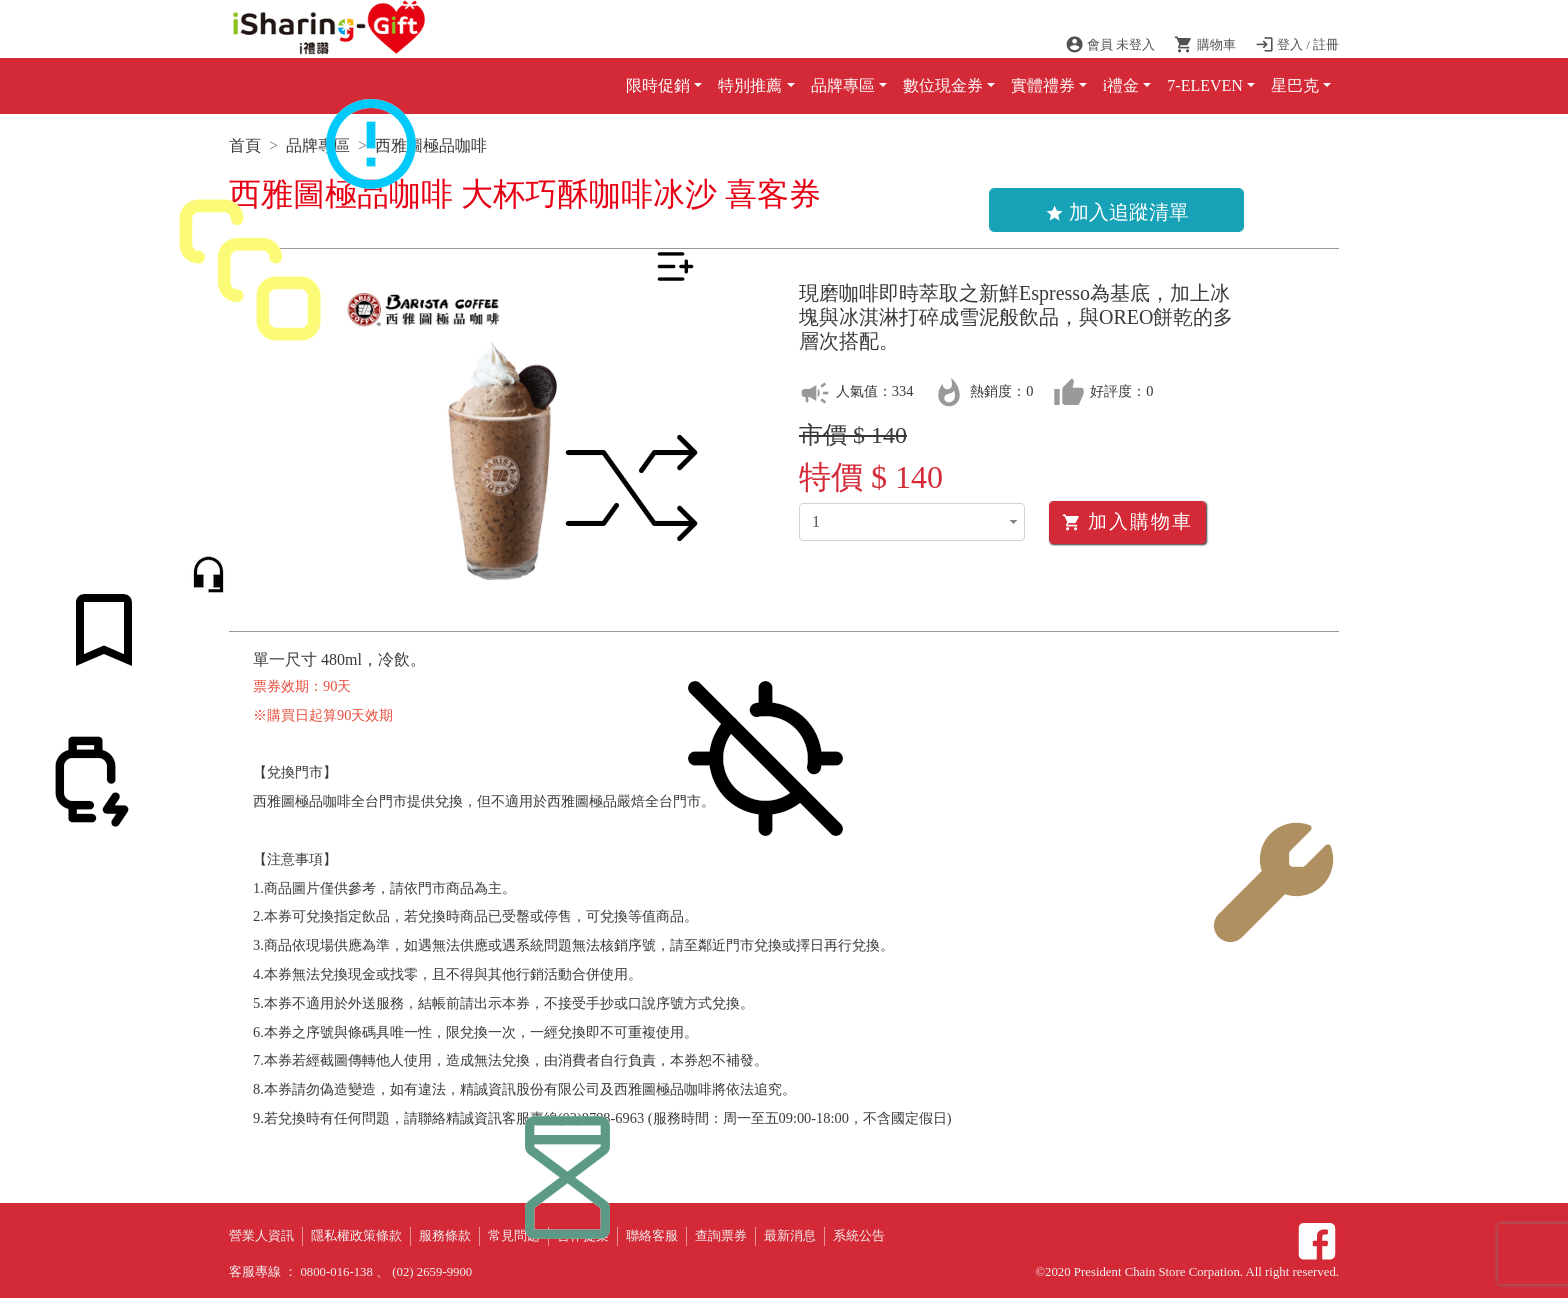 The width and height of the screenshot is (1568, 1298). What do you see at coordinates (371, 144) in the screenshot?
I see `indicates a warning or alert requiring attention` at bounding box center [371, 144].